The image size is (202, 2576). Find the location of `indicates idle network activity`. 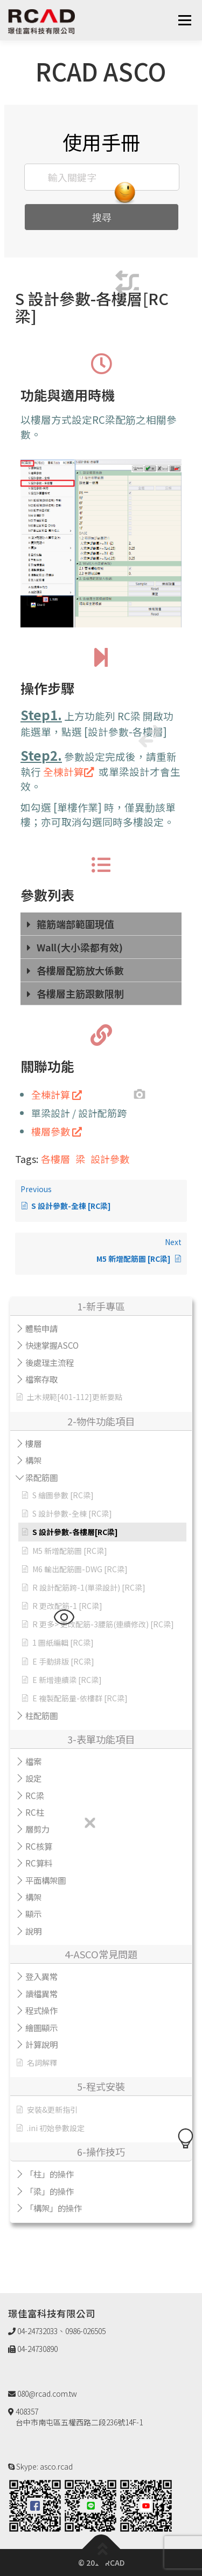

indicates idle network activity is located at coordinates (150, 736).